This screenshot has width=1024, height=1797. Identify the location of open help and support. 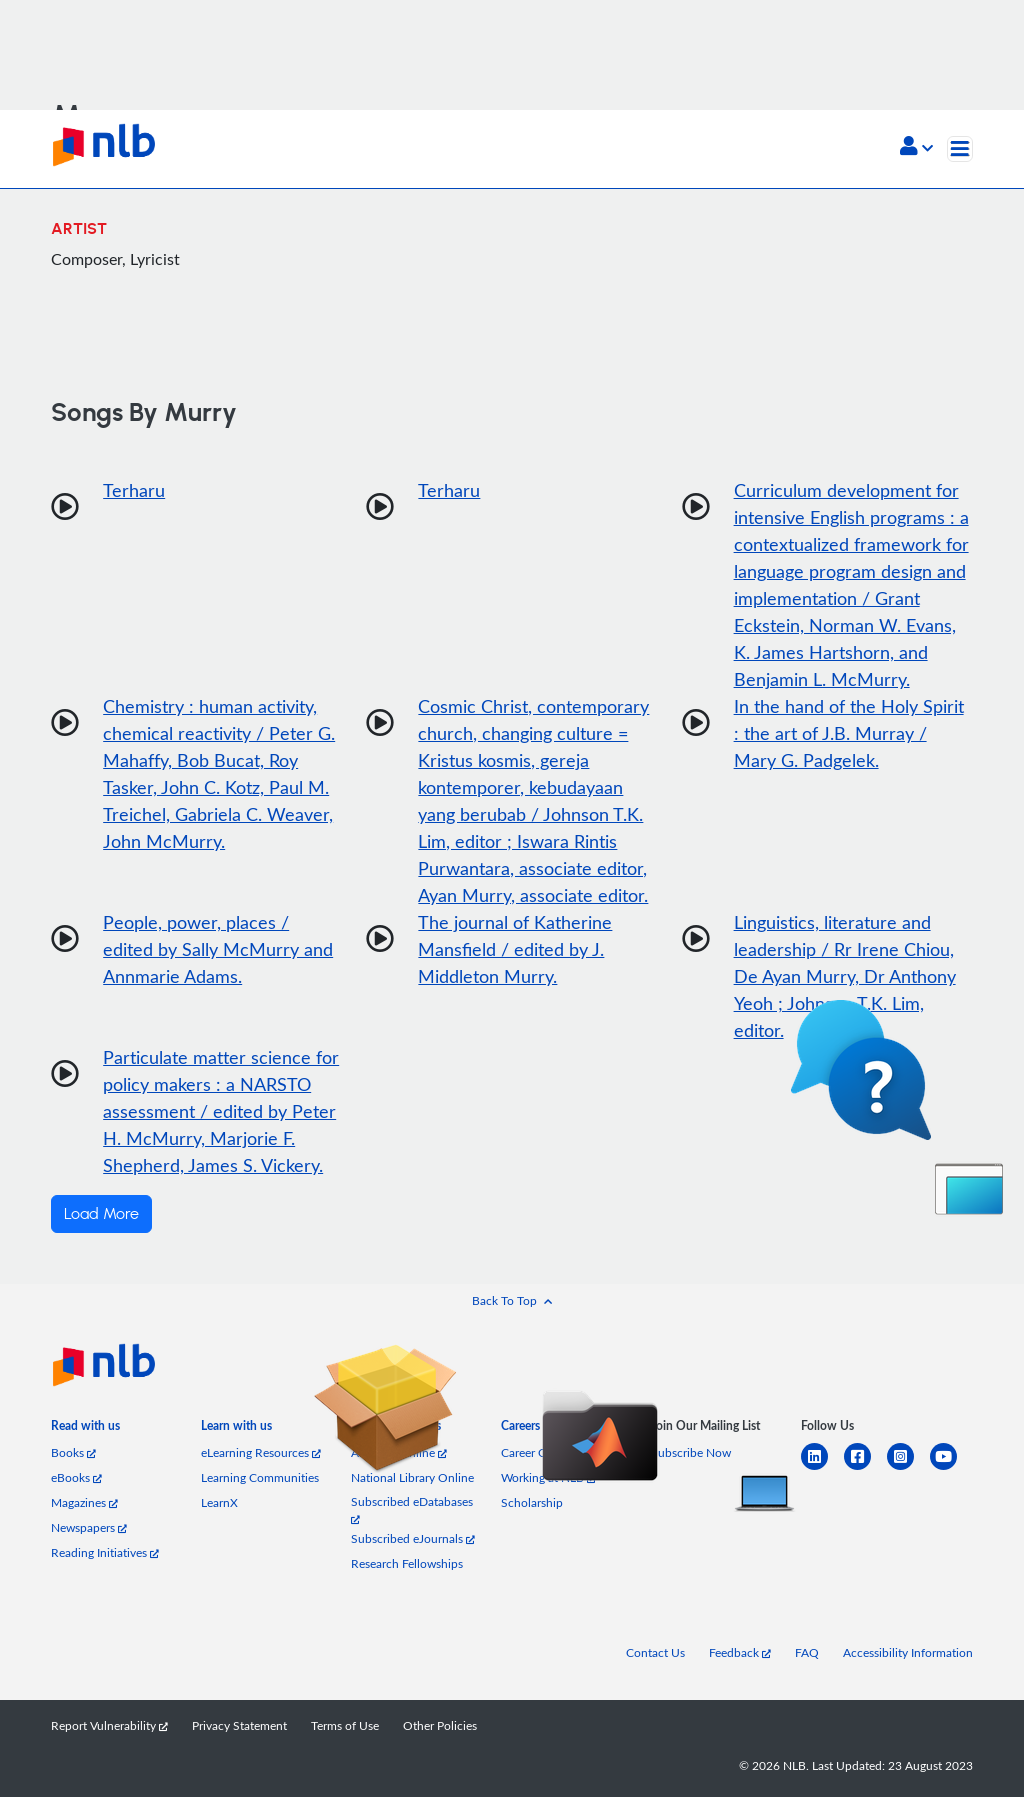
(861, 1070).